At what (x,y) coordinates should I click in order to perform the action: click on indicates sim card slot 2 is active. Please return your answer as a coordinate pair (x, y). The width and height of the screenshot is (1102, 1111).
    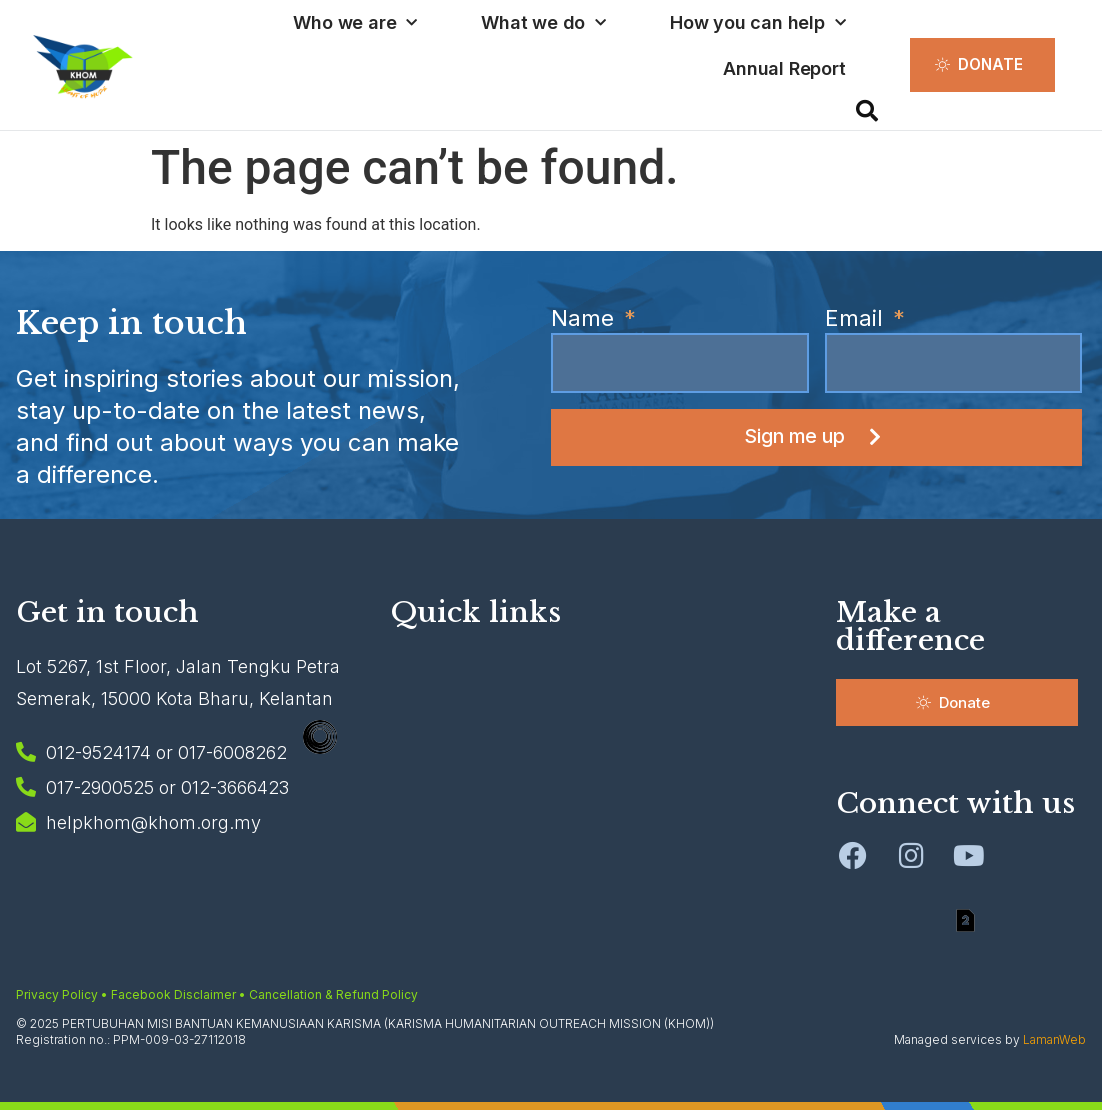
    Looking at the image, I should click on (965, 920).